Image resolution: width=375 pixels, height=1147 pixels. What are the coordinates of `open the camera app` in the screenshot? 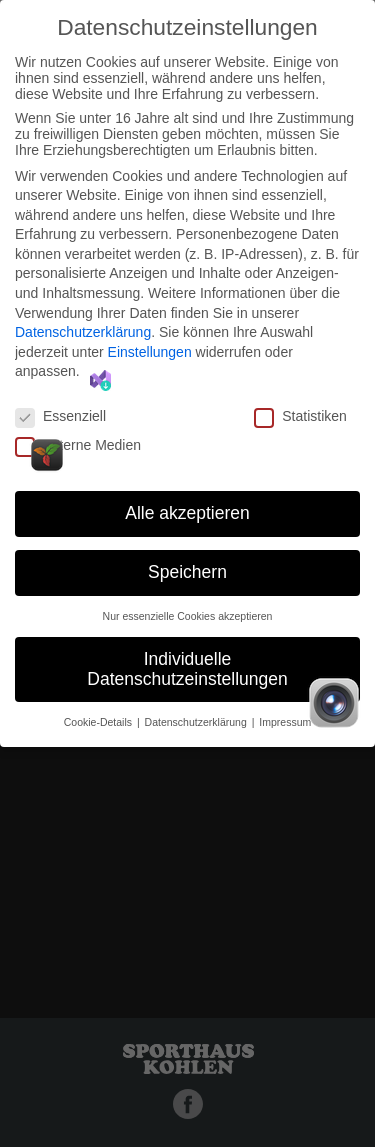 It's located at (334, 703).